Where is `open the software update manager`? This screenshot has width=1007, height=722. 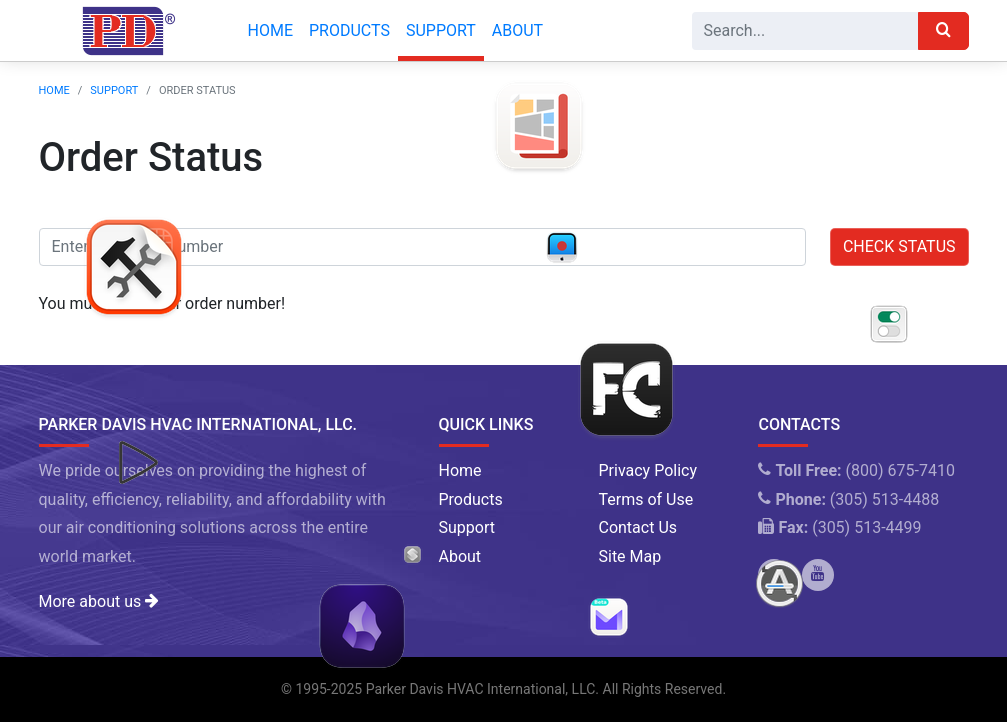 open the software update manager is located at coordinates (779, 583).